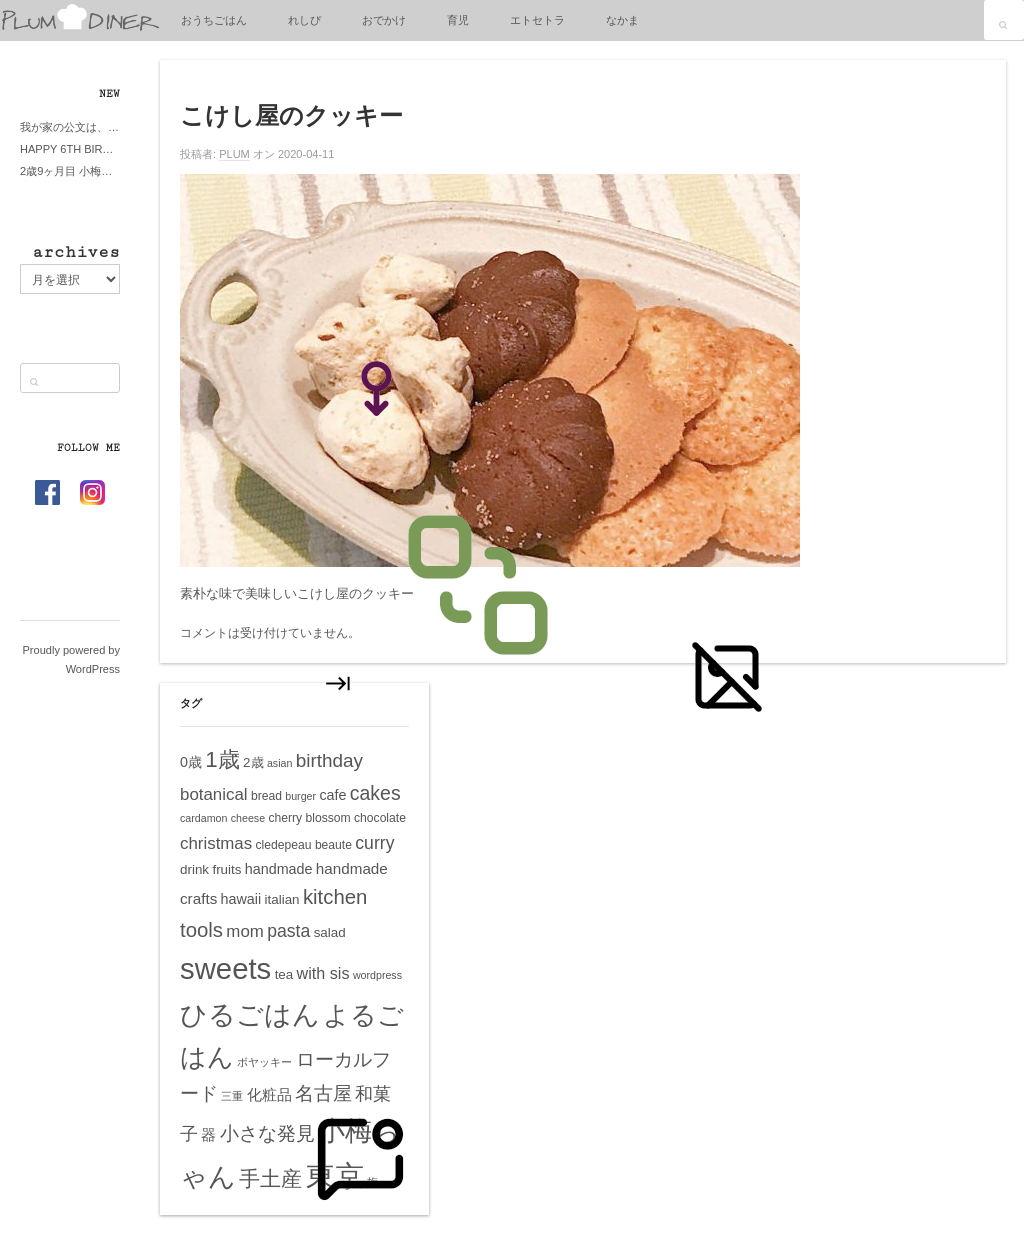  Describe the element at coordinates (338, 683) in the screenshot. I see `move cursor to end of line or field` at that location.